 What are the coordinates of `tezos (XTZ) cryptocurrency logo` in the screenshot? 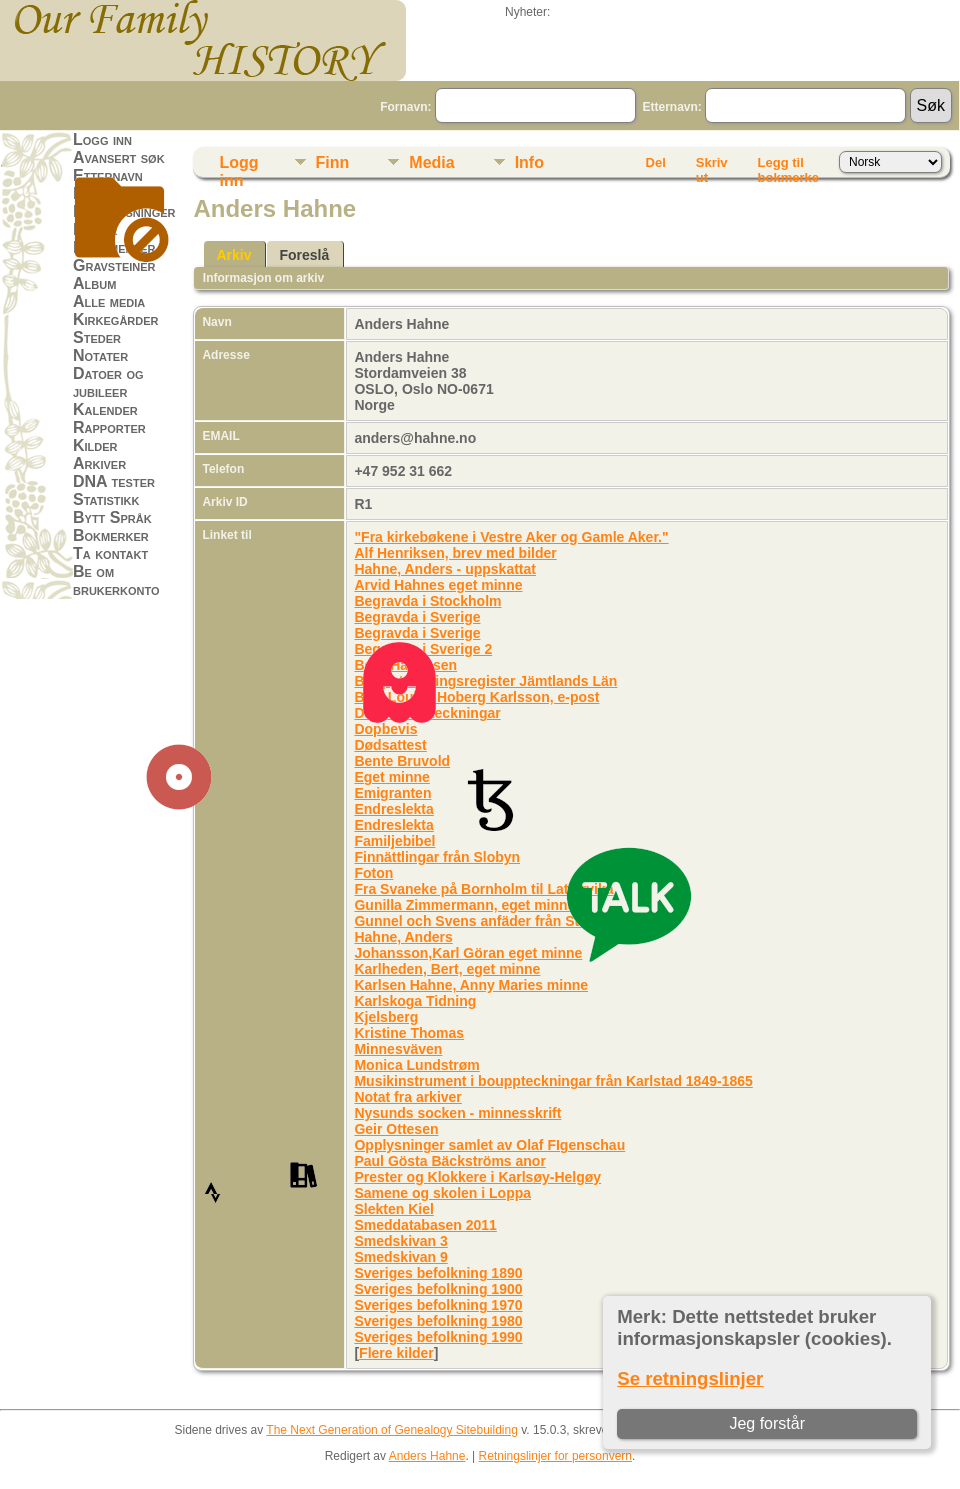 It's located at (490, 798).